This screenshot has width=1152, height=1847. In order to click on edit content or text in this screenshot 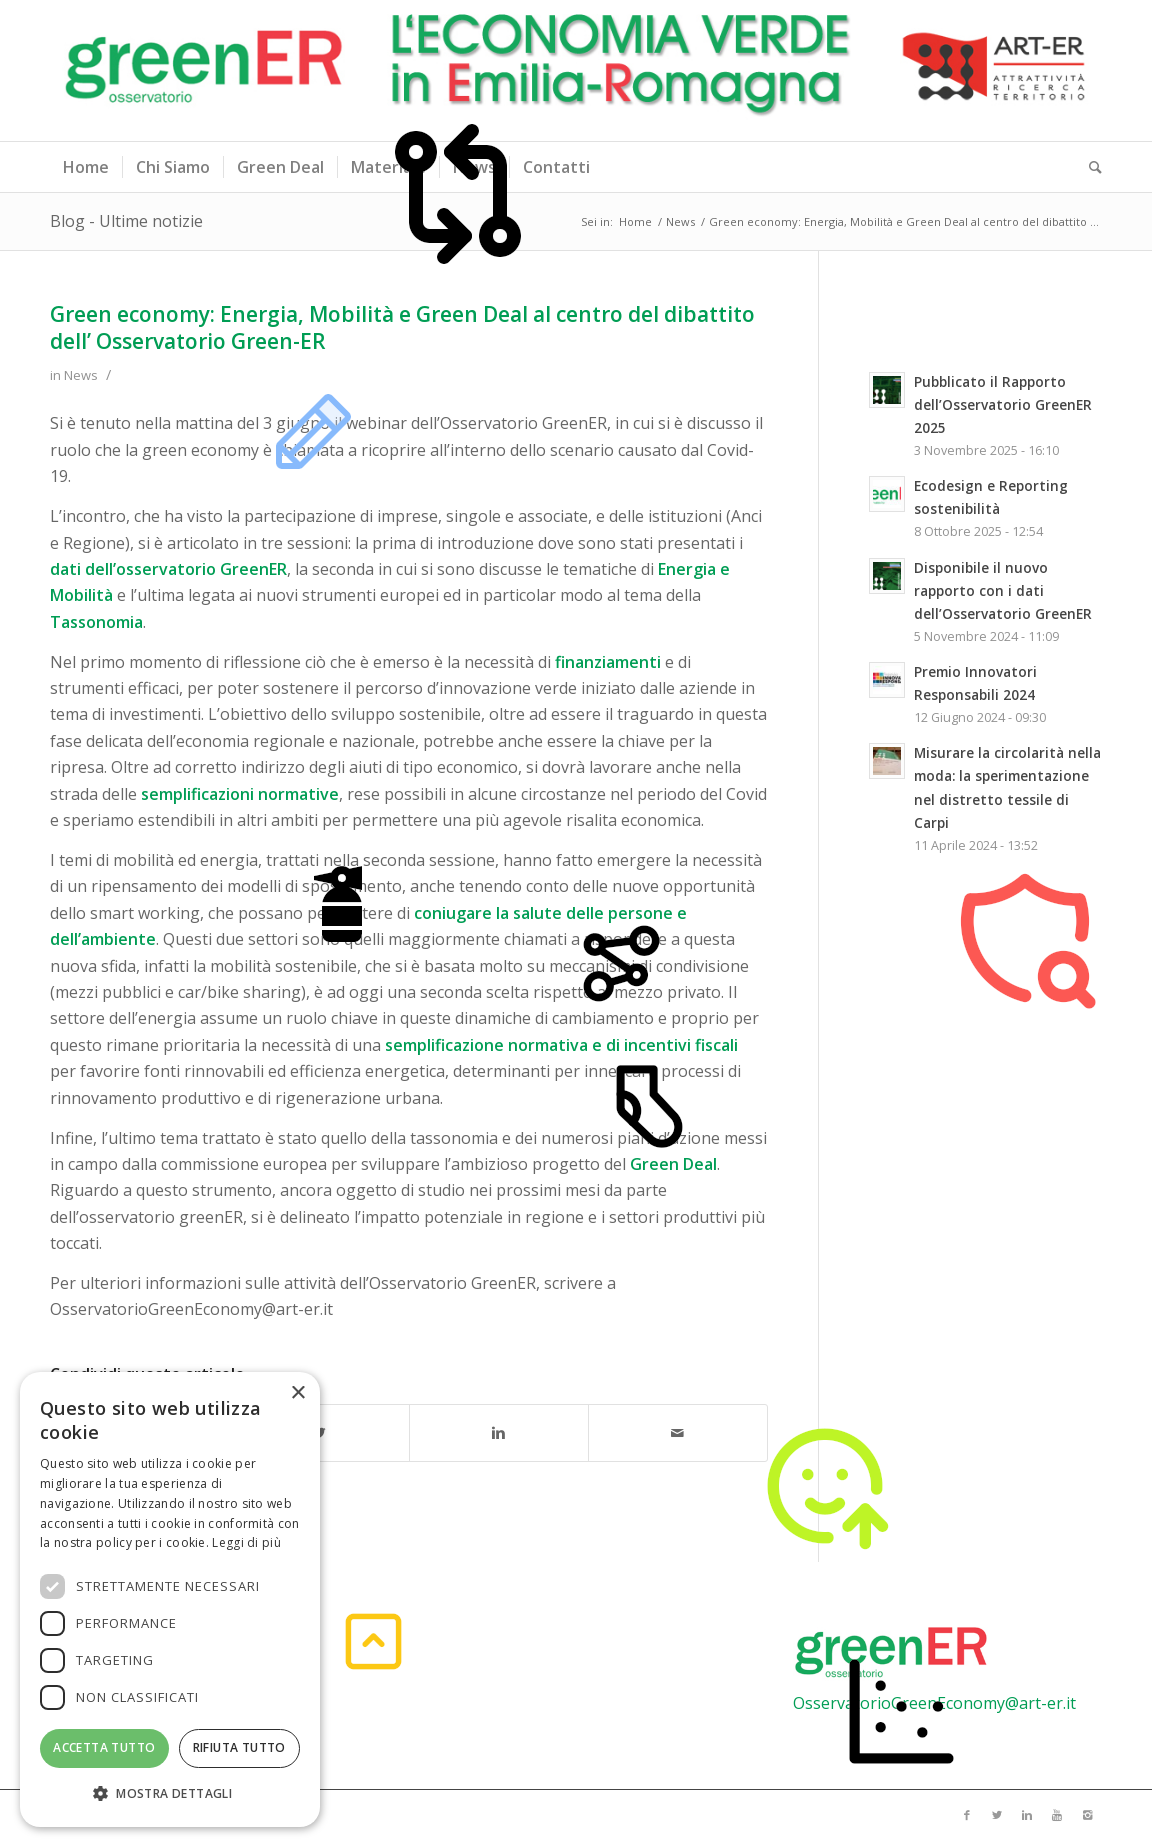, I will do `click(312, 433)`.